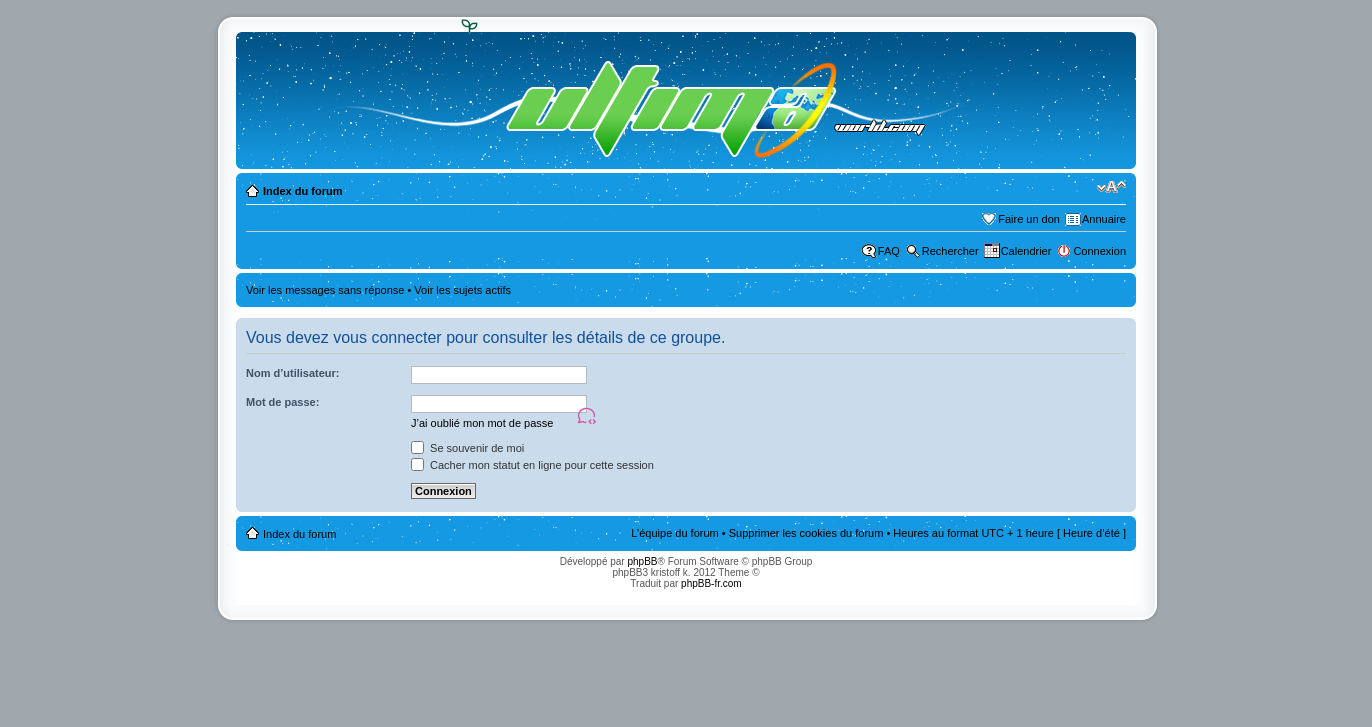 Image resolution: width=1372 pixels, height=727 pixels. Describe the element at coordinates (586, 415) in the screenshot. I see `view code snippets in chat` at that location.